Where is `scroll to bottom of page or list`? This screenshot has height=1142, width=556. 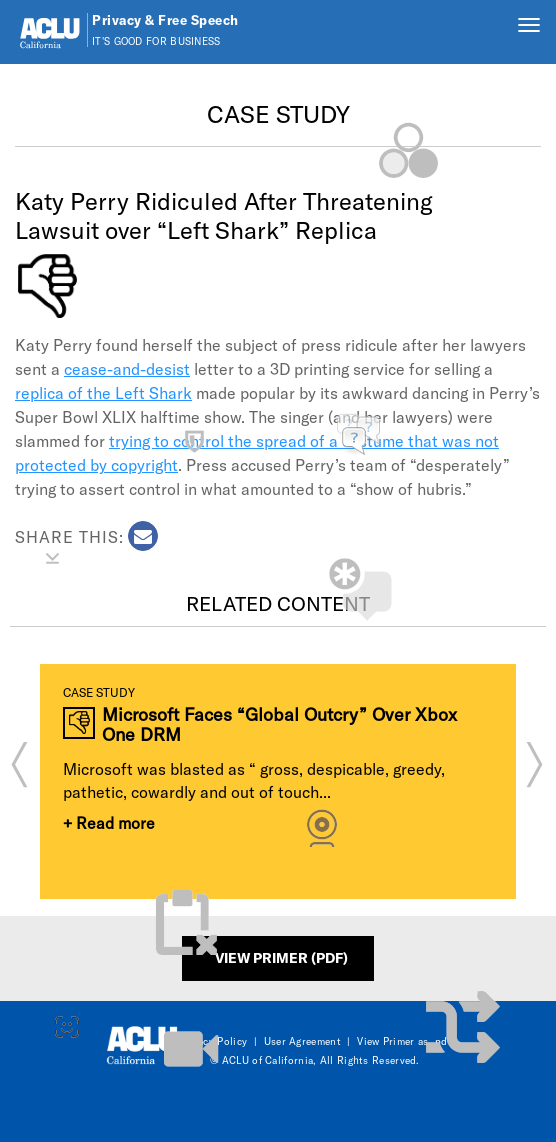 scroll to bottom of page or list is located at coordinates (52, 558).